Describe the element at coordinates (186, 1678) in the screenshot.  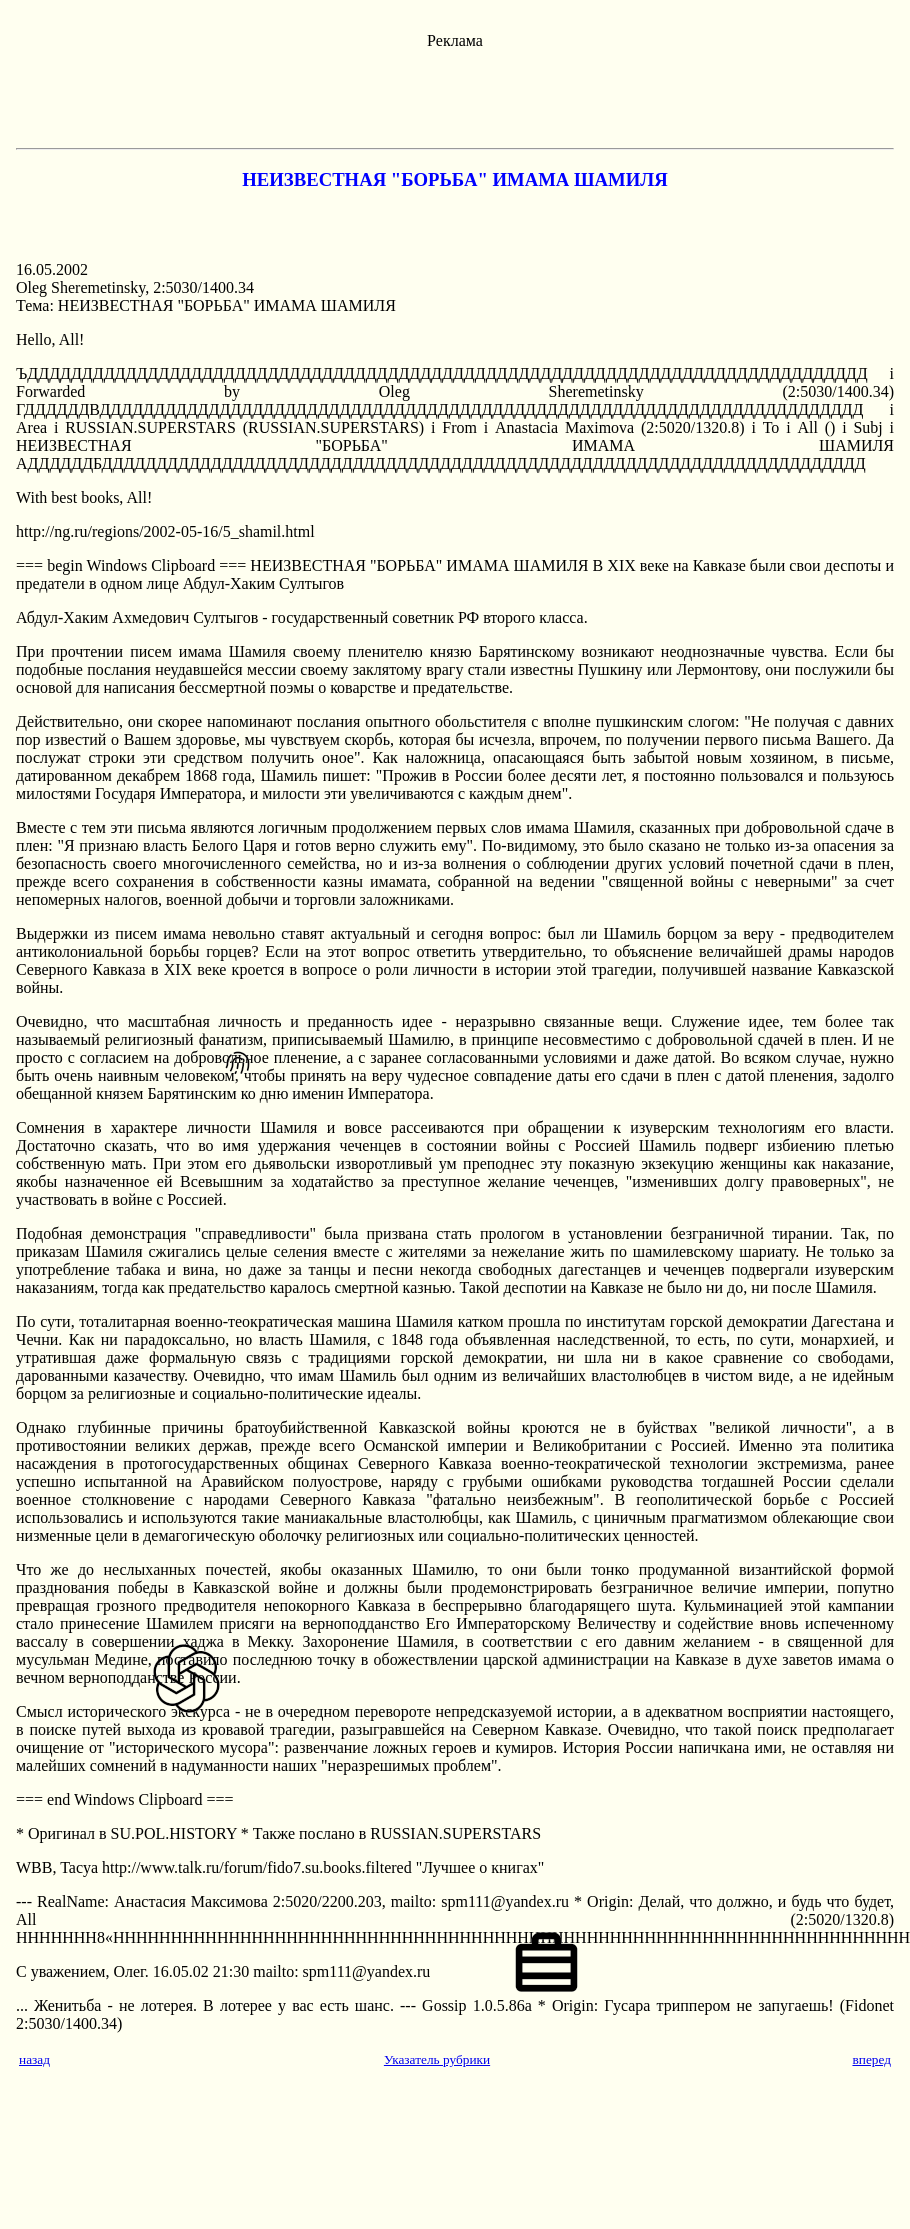
I see `access OpenAI services or ChatGPT` at that location.